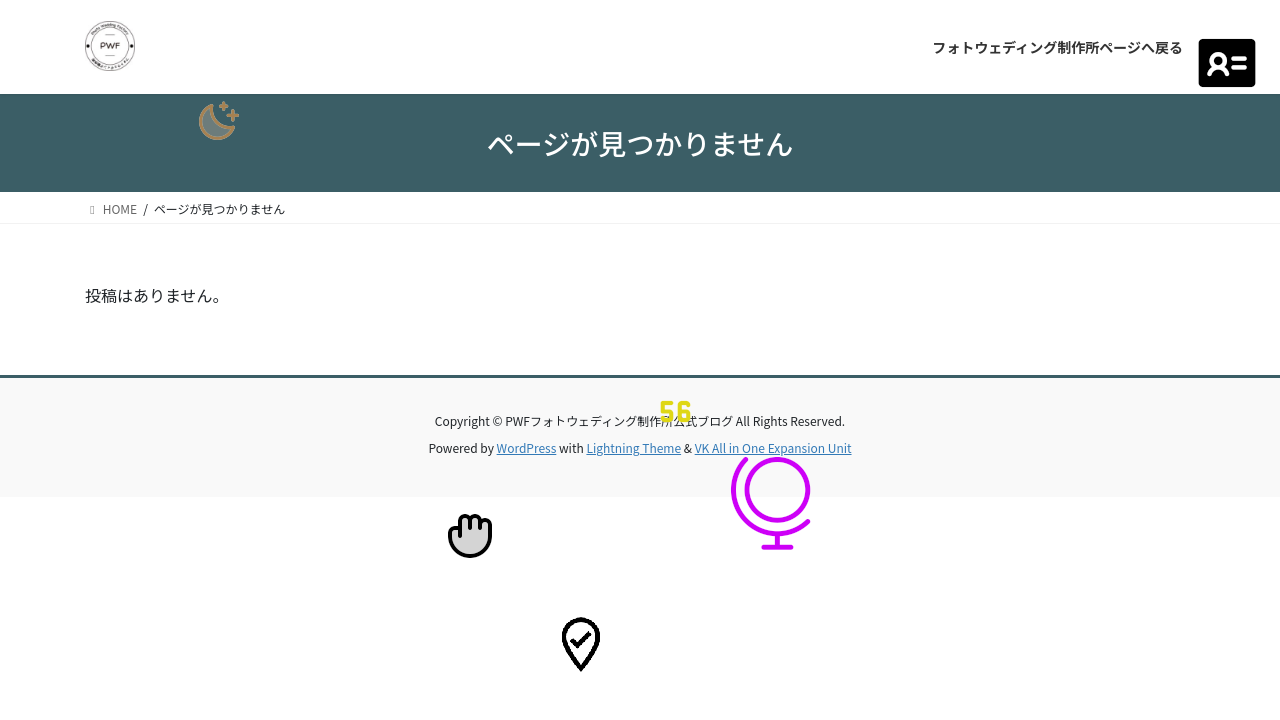 Image resolution: width=1280 pixels, height=720 pixels. I want to click on access global or international settings, so click(774, 500).